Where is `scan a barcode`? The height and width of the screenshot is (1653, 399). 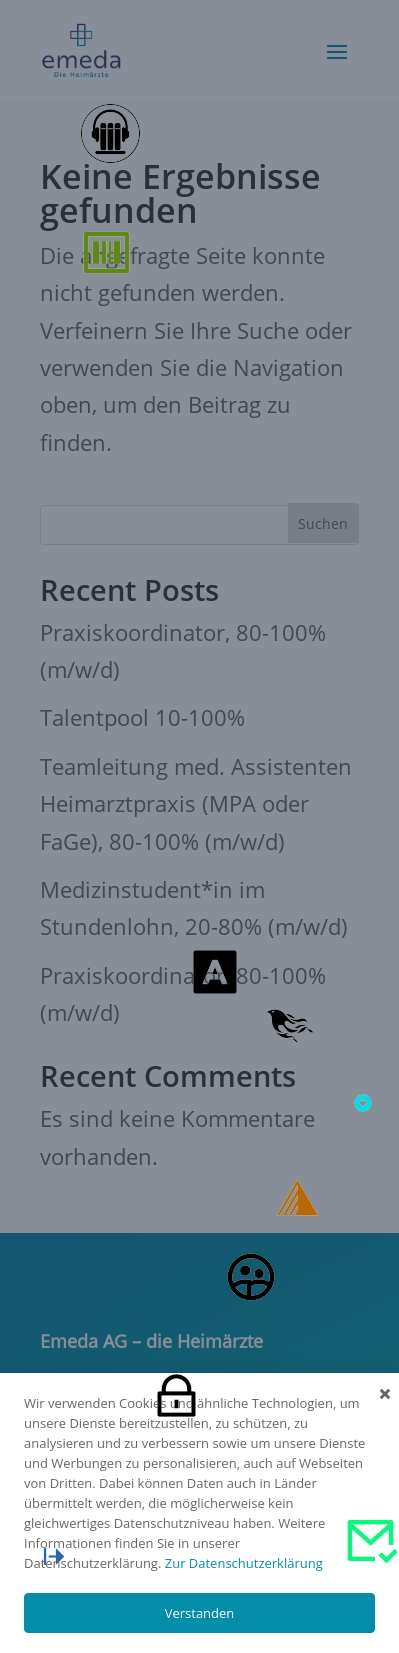
scan a barcode is located at coordinates (106, 252).